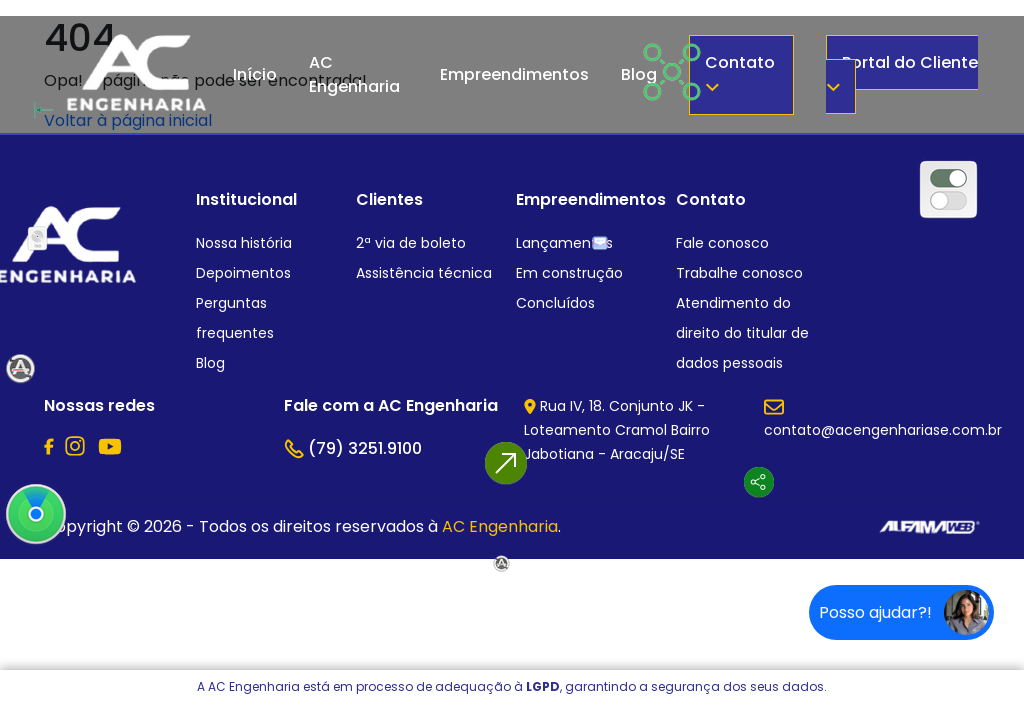  What do you see at coordinates (501, 563) in the screenshot?
I see `open the software update manager` at bounding box center [501, 563].